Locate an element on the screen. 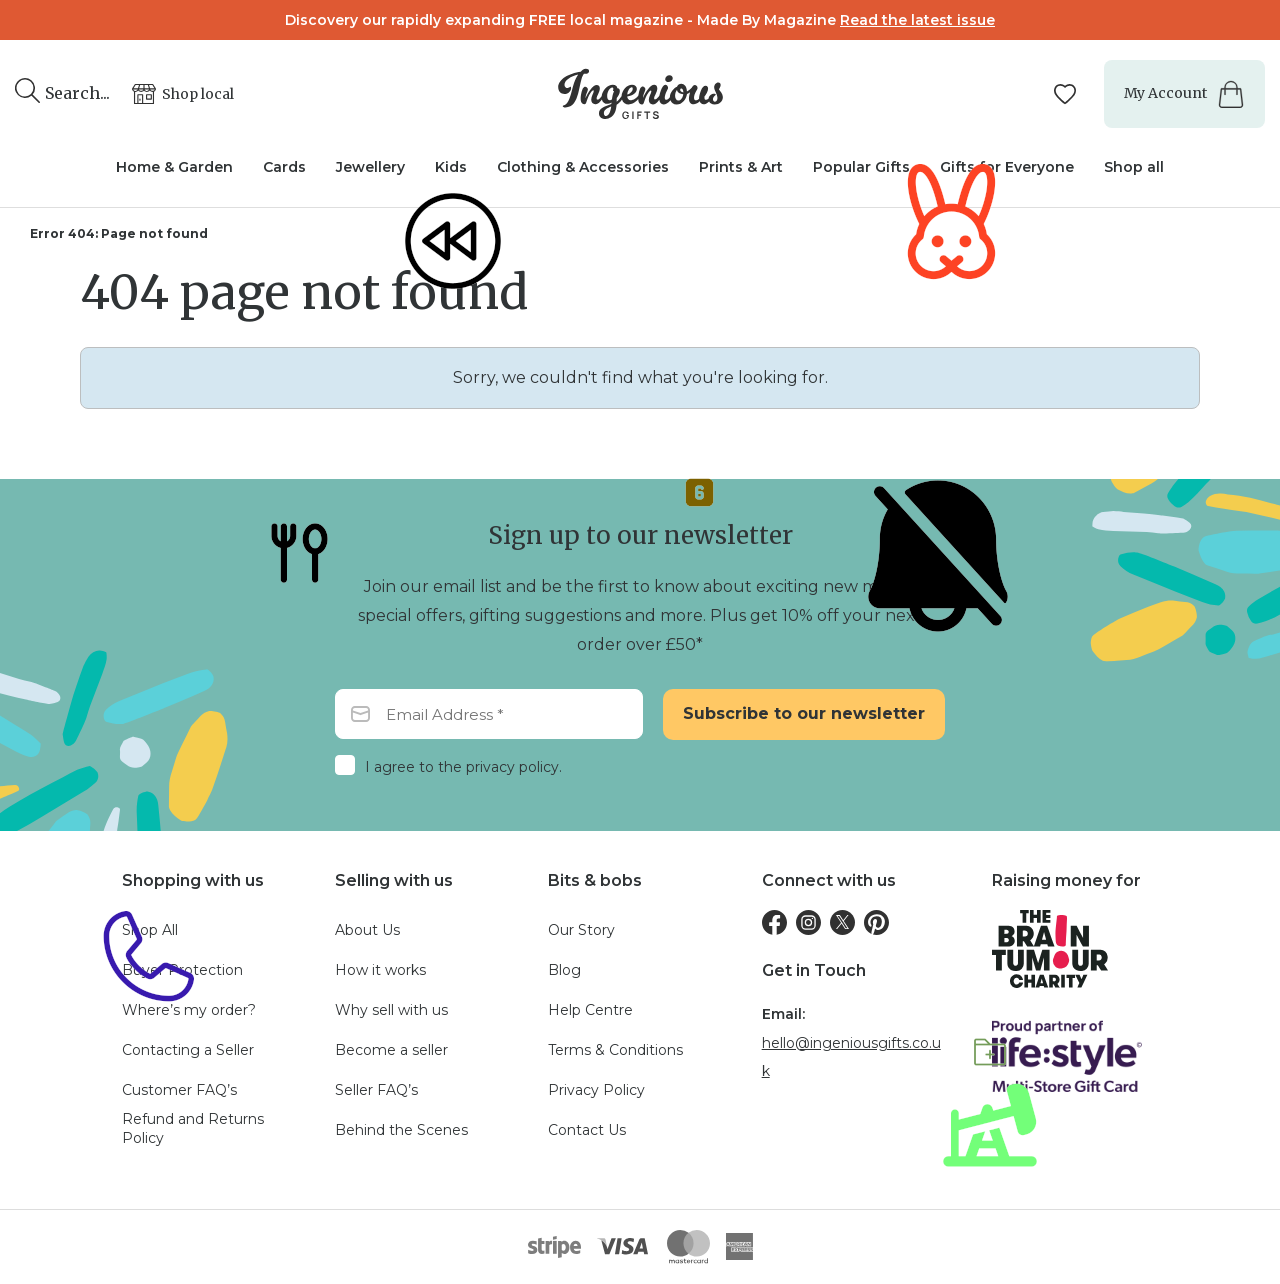 The image size is (1280, 1284). access pet or animal-related features is located at coordinates (951, 223).